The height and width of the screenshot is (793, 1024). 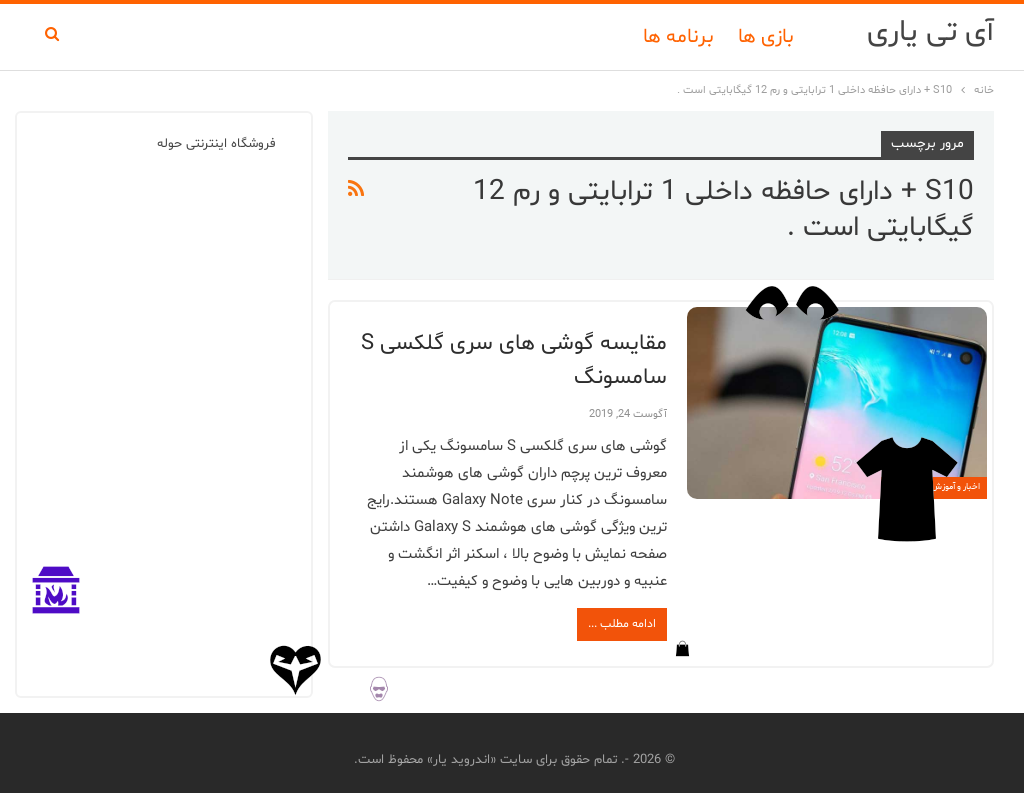 What do you see at coordinates (379, 689) in the screenshot?
I see `indicates a villain or antagonist character` at bounding box center [379, 689].